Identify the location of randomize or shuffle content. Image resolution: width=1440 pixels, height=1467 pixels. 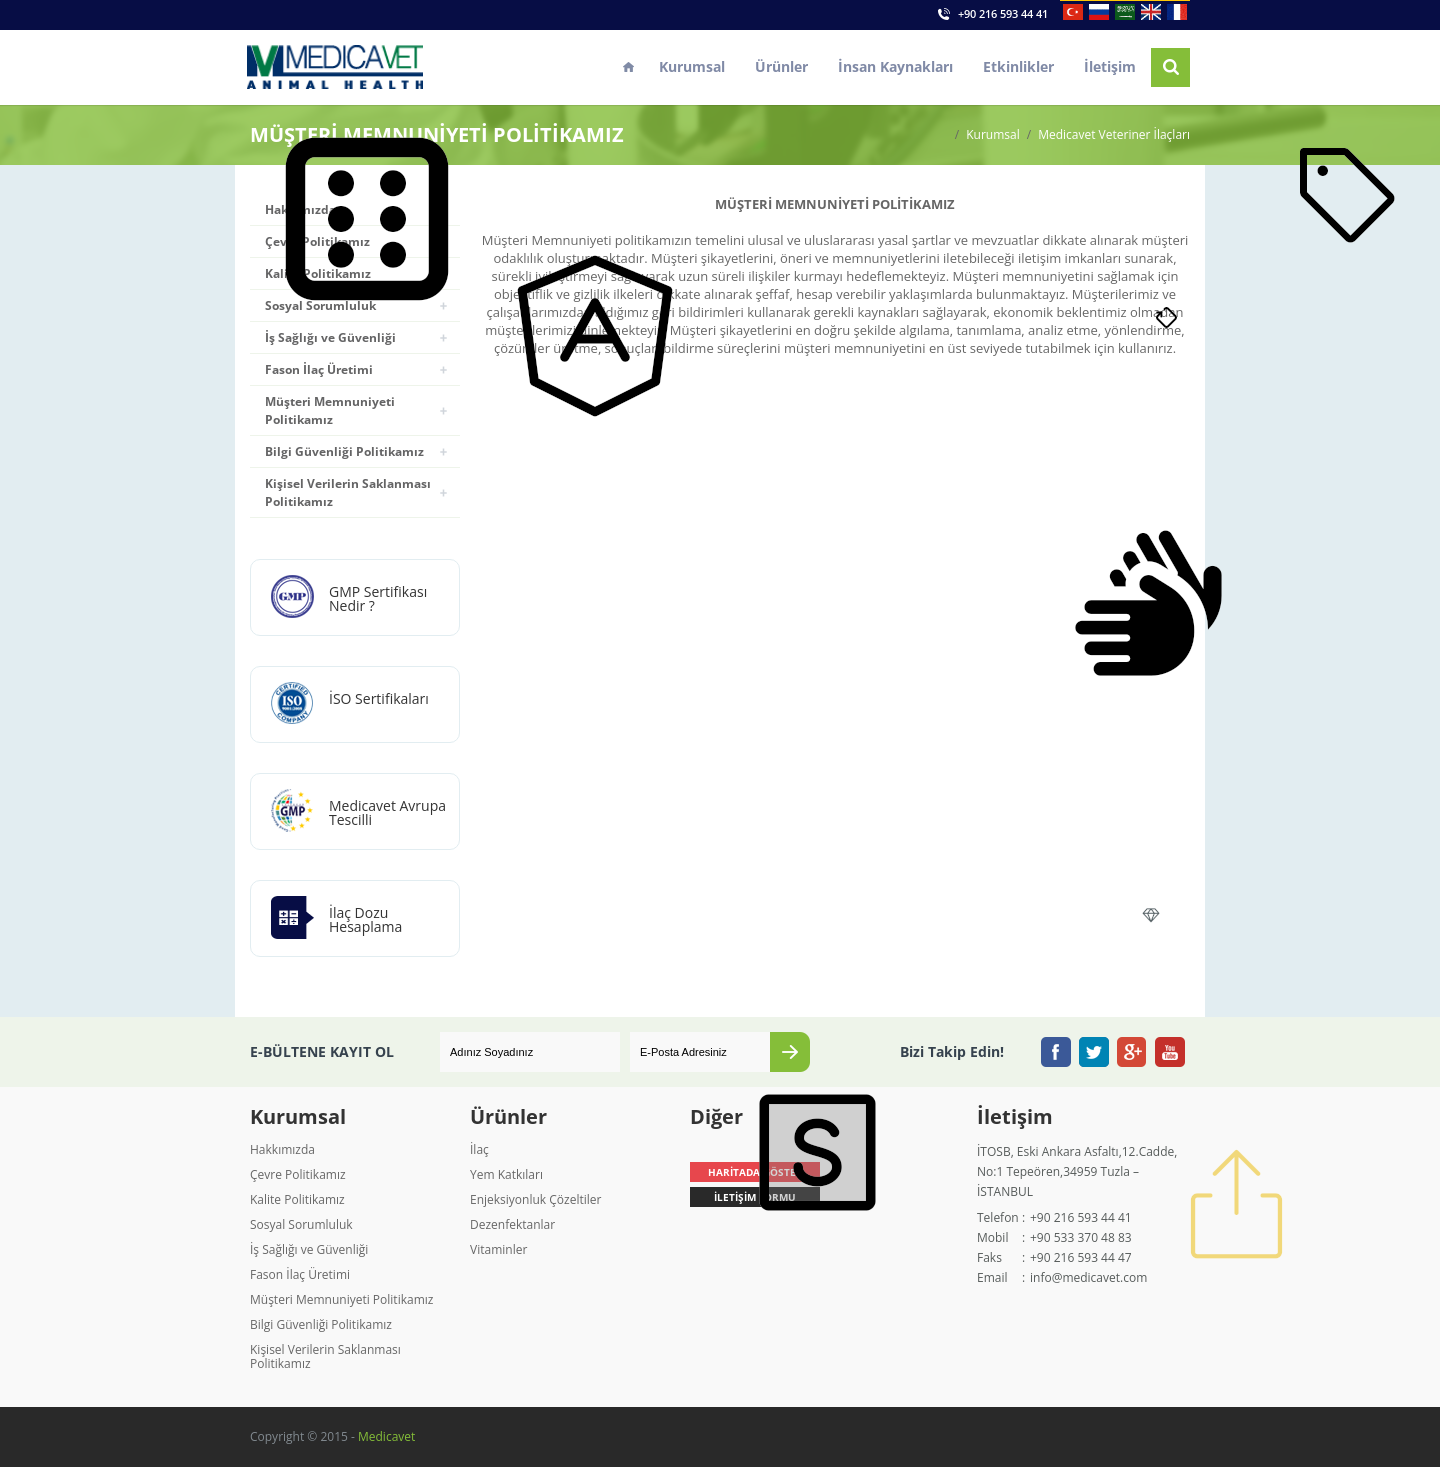
(367, 219).